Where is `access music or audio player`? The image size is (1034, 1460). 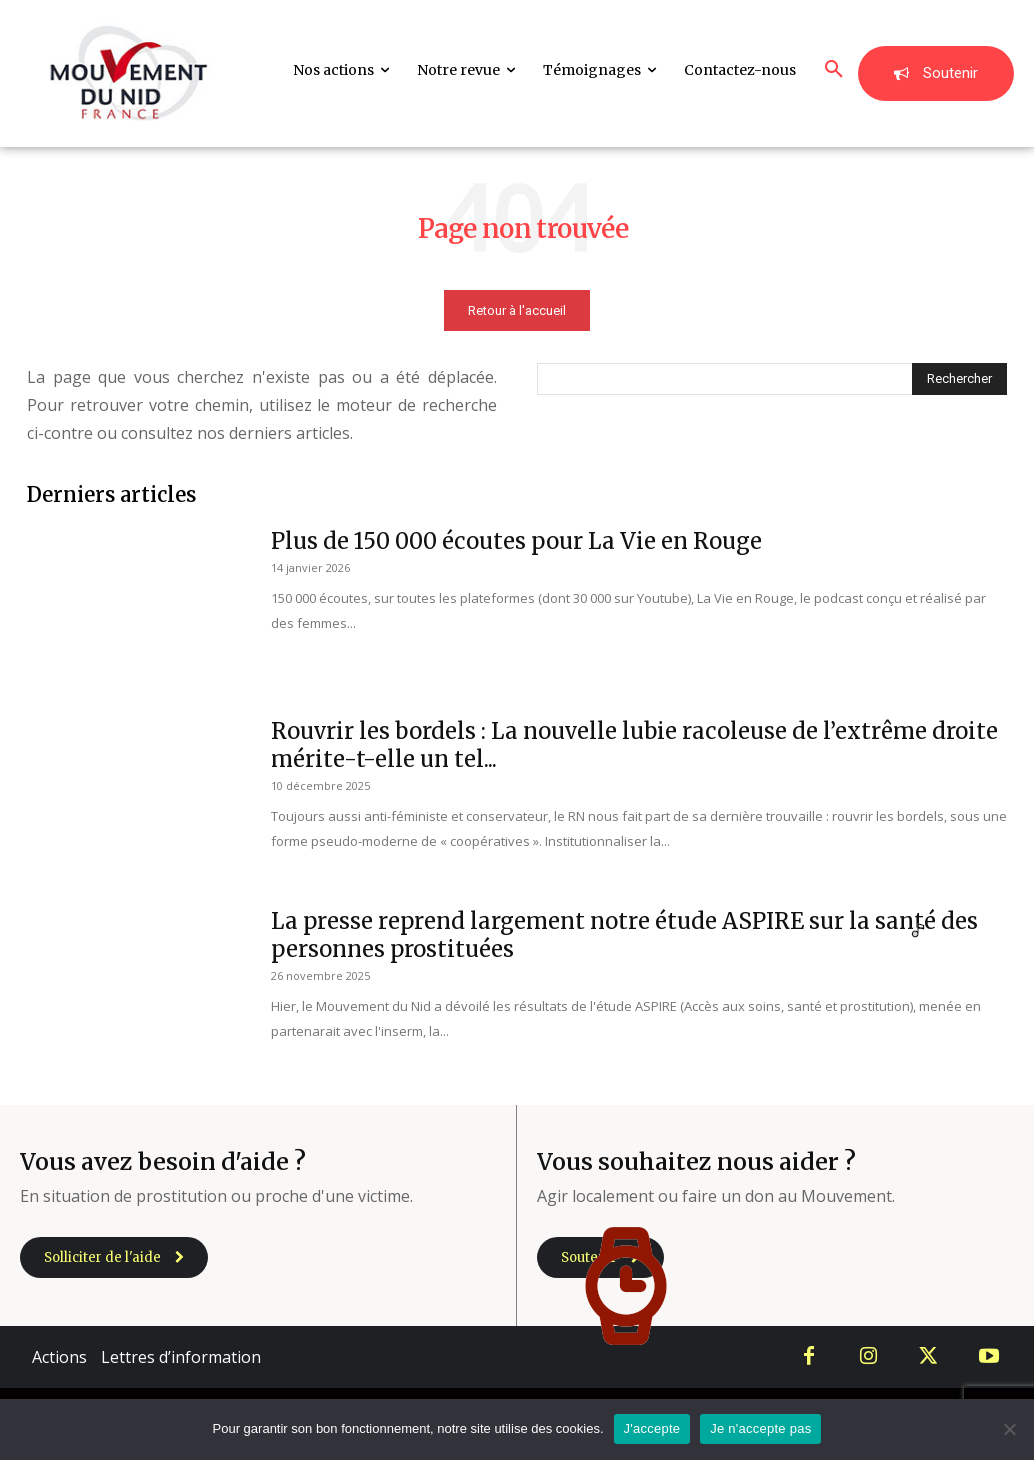
access music or audio player is located at coordinates (918, 930).